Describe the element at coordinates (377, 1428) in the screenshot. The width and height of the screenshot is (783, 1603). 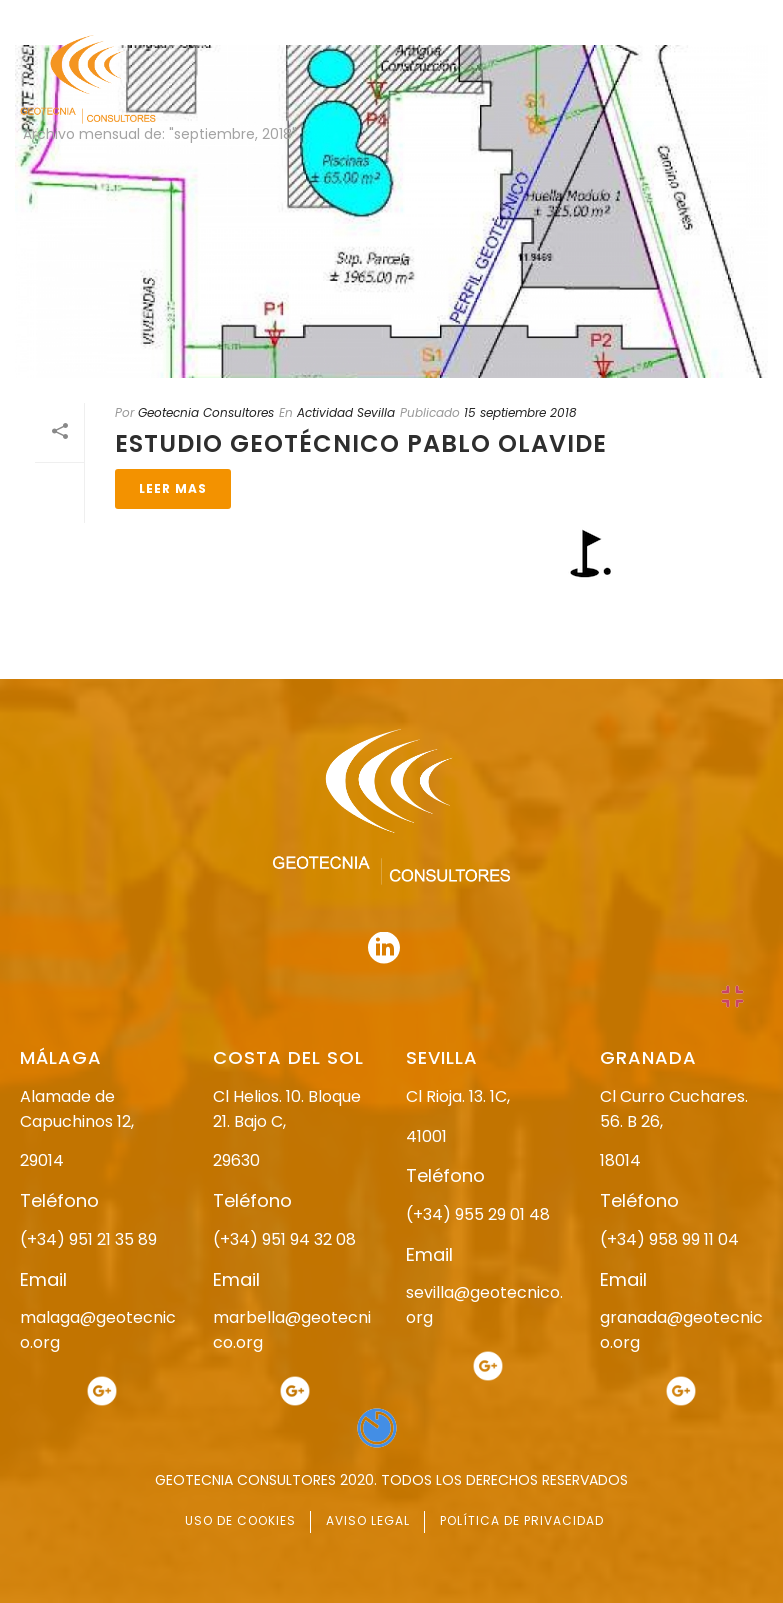
I see `set or view a countdown timer` at that location.